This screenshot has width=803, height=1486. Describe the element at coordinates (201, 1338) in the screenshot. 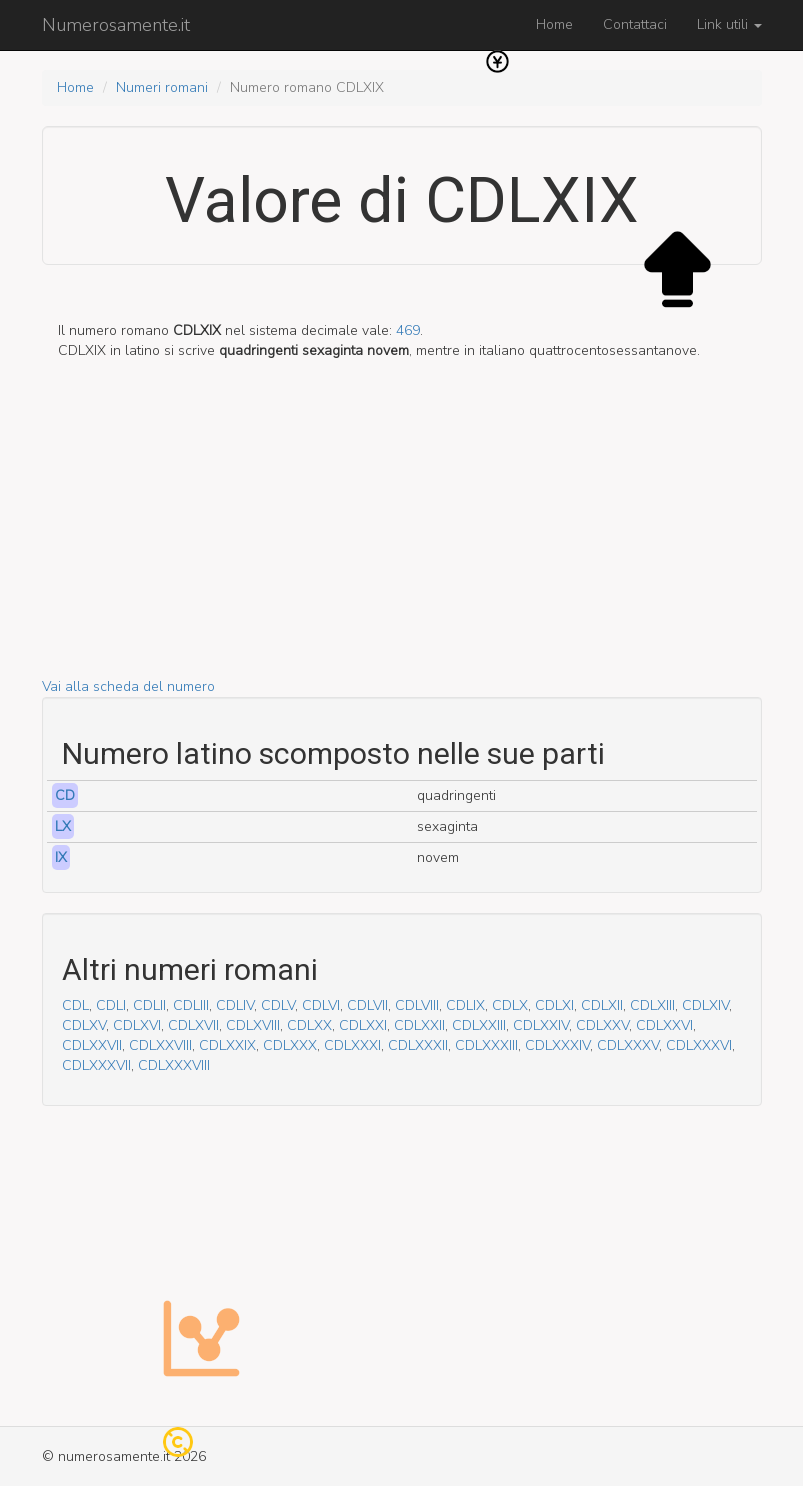

I see `view scatter plot or data visualization` at that location.